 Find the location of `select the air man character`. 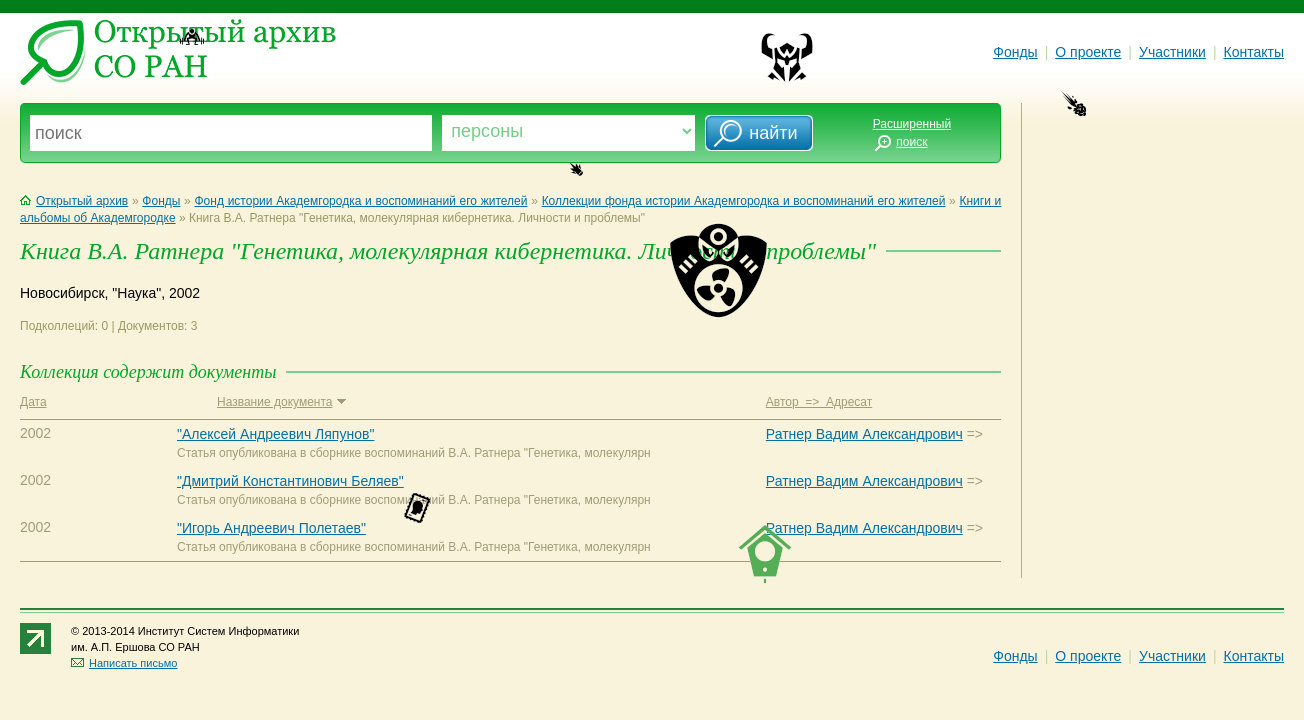

select the air man character is located at coordinates (718, 270).